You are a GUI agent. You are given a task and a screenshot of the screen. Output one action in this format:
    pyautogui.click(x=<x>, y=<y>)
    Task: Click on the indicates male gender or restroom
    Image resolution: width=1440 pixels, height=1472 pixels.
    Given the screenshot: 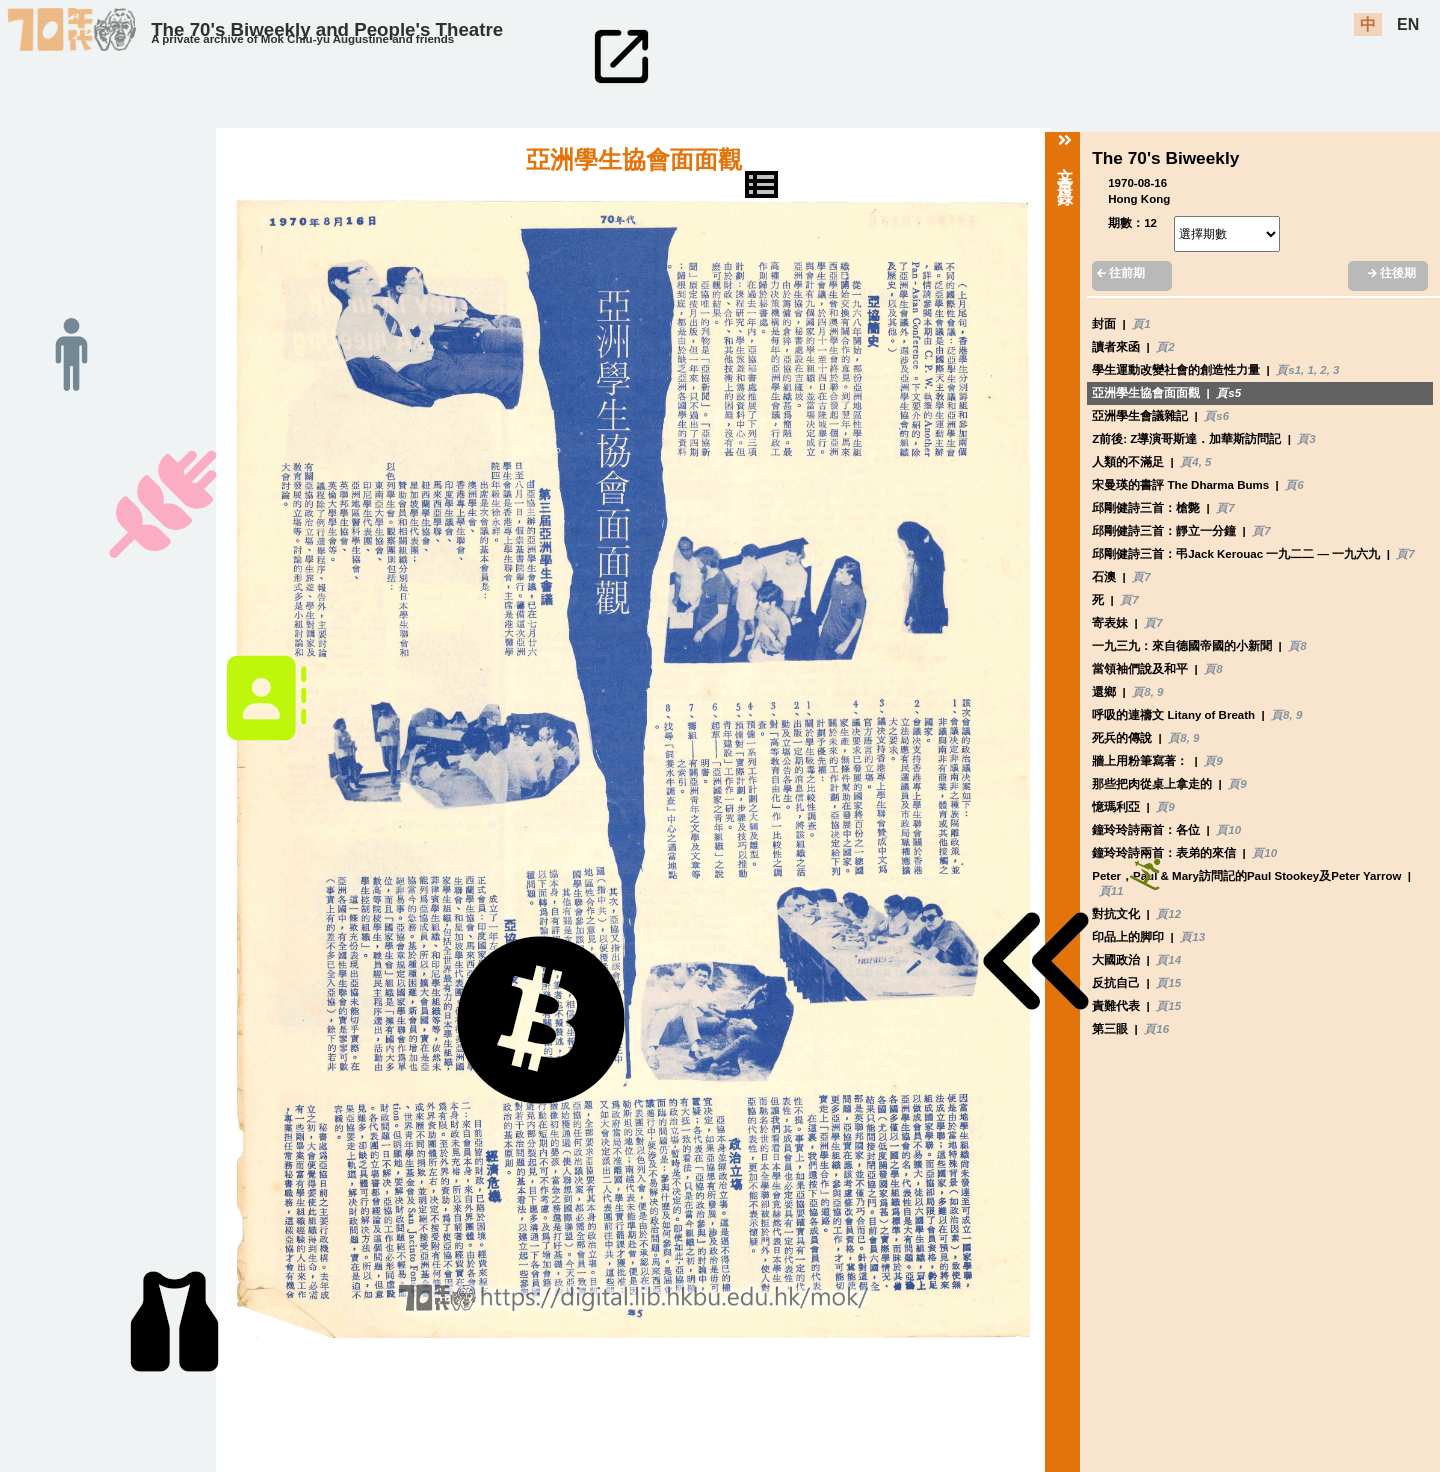 What is the action you would take?
    pyautogui.click(x=71, y=354)
    